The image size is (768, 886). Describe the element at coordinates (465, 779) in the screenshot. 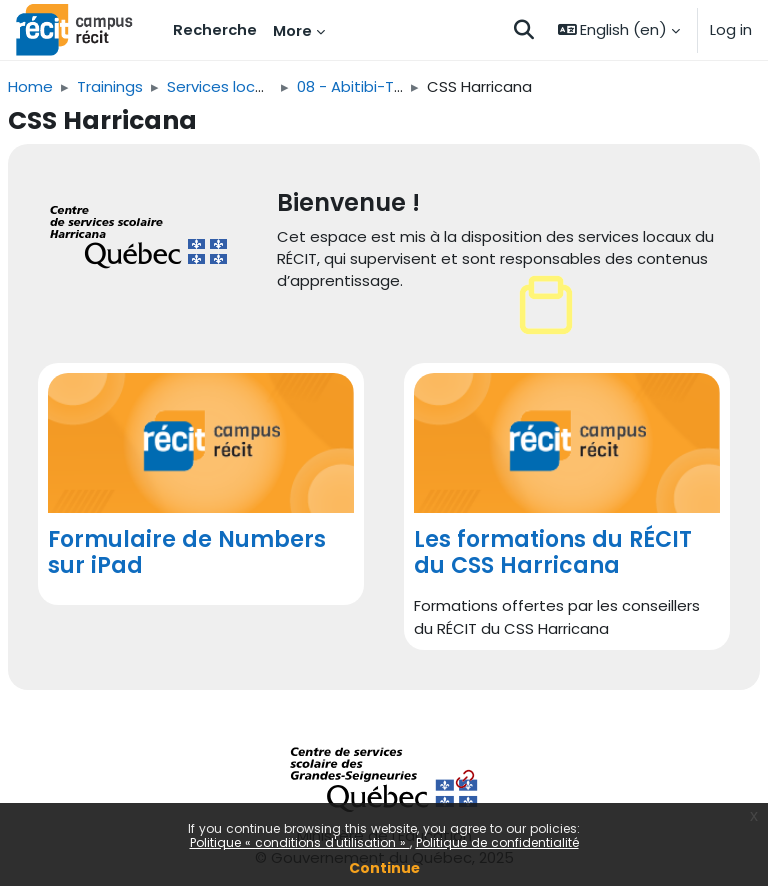

I see `copy or share a link` at that location.